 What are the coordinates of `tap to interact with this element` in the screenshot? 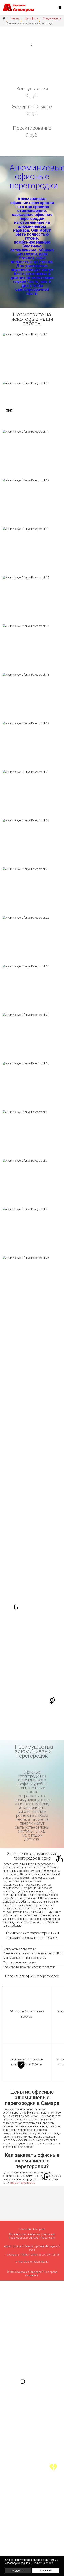 It's located at (59, 1858).